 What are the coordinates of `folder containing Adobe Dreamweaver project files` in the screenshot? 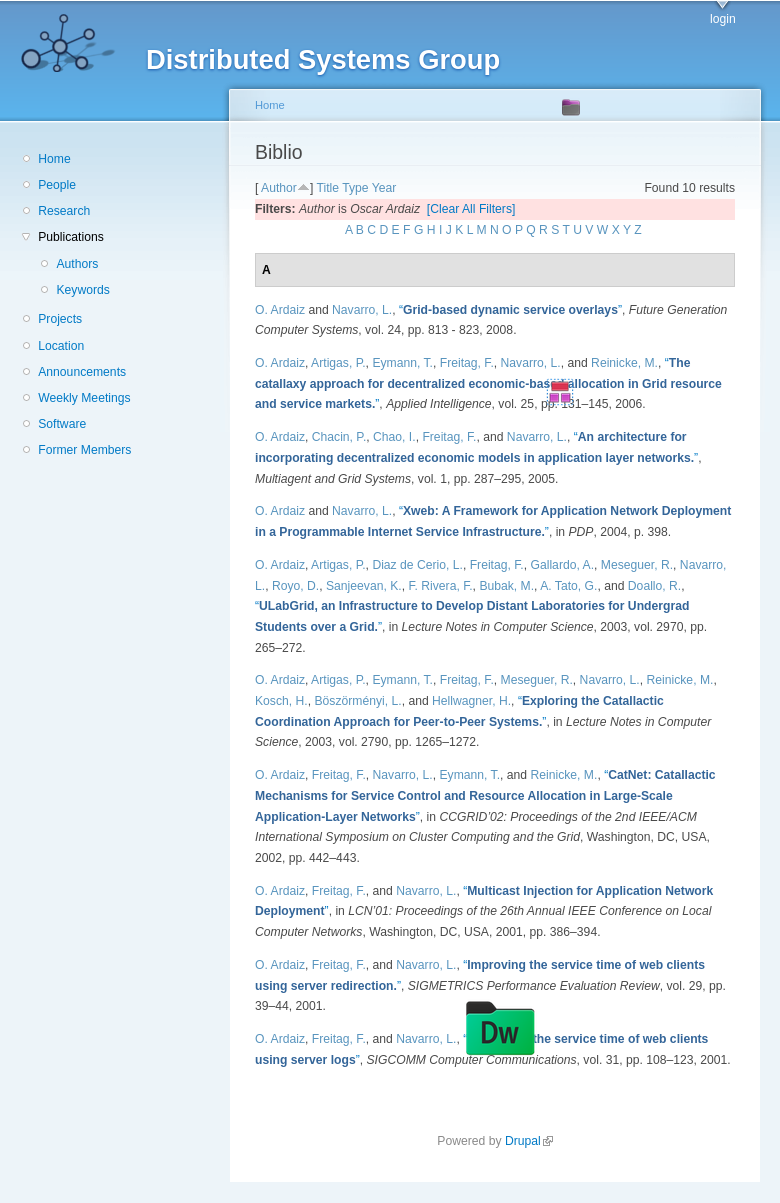 It's located at (500, 1030).